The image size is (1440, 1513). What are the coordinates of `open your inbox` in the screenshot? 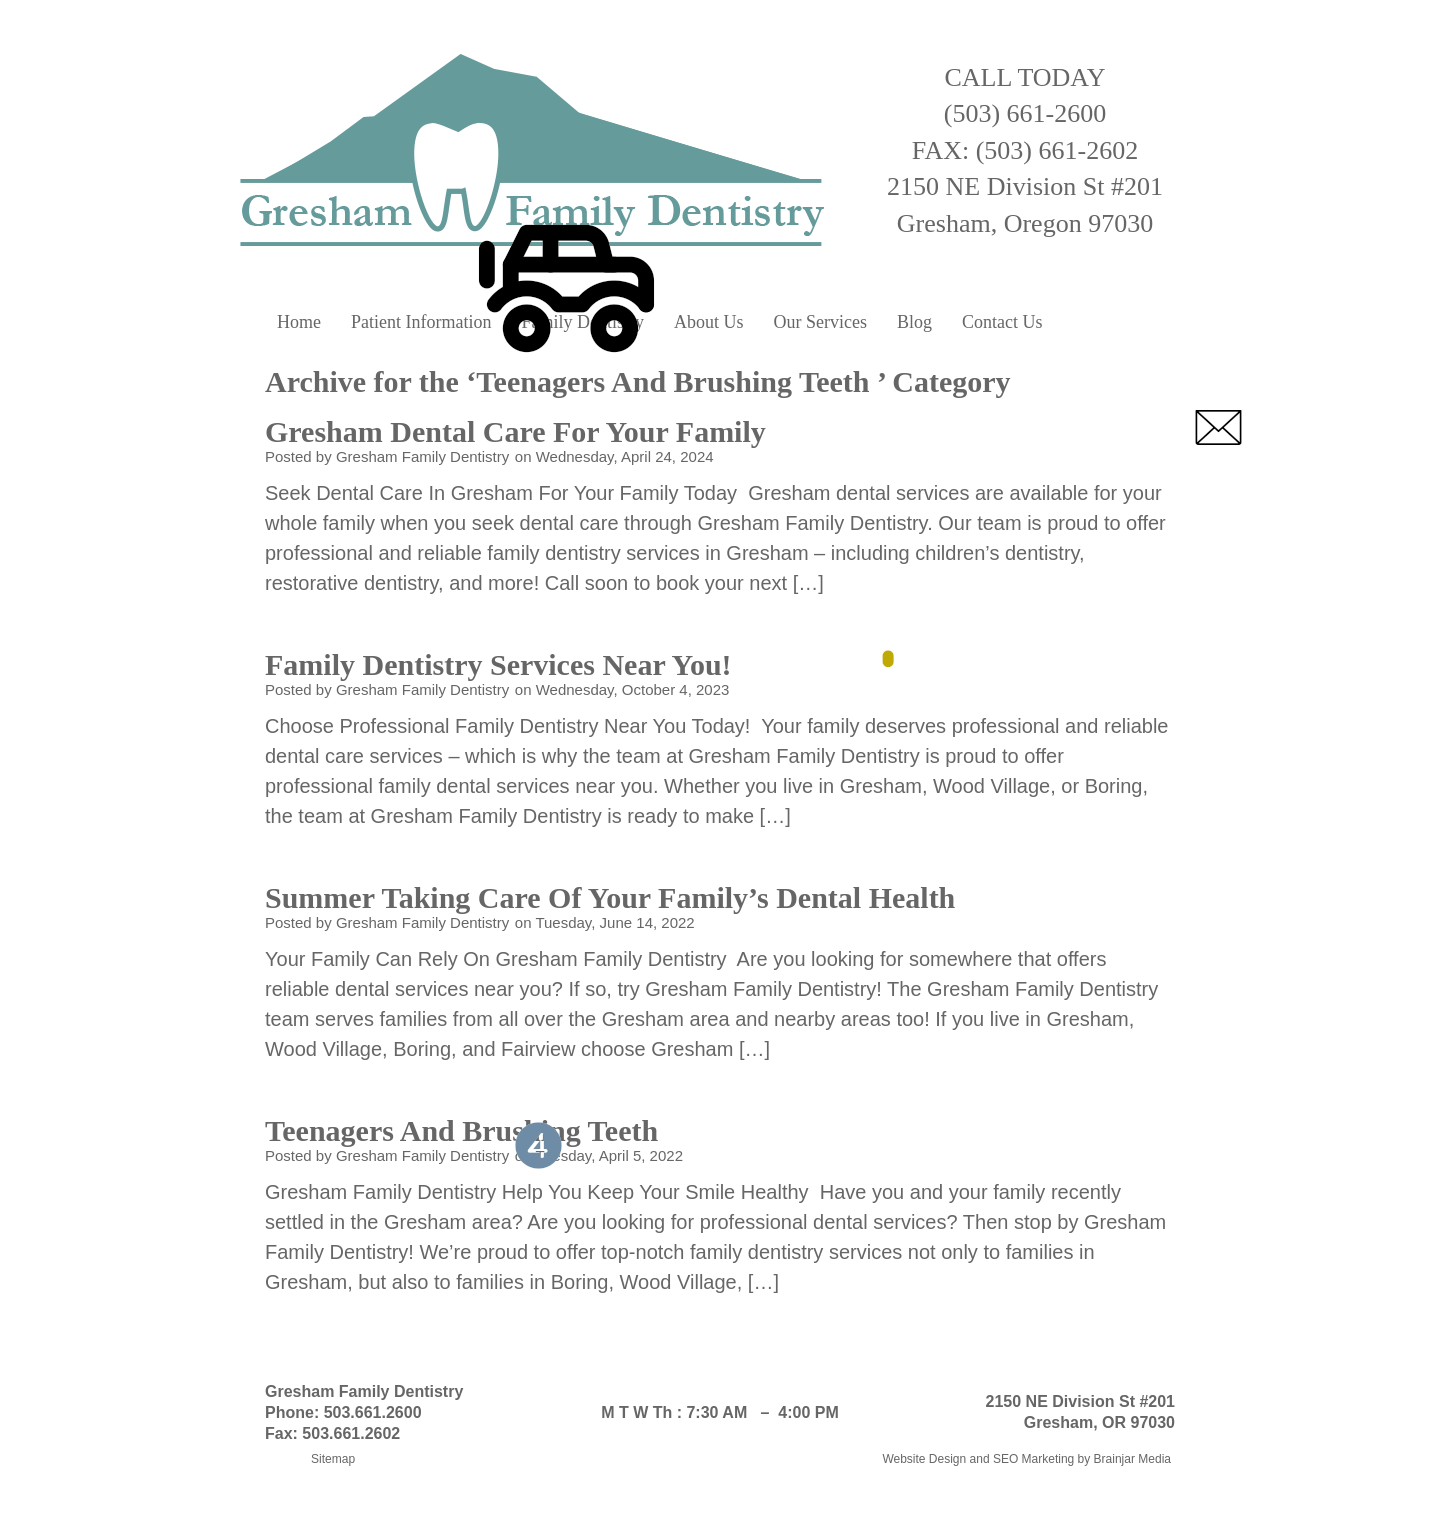 It's located at (1218, 427).